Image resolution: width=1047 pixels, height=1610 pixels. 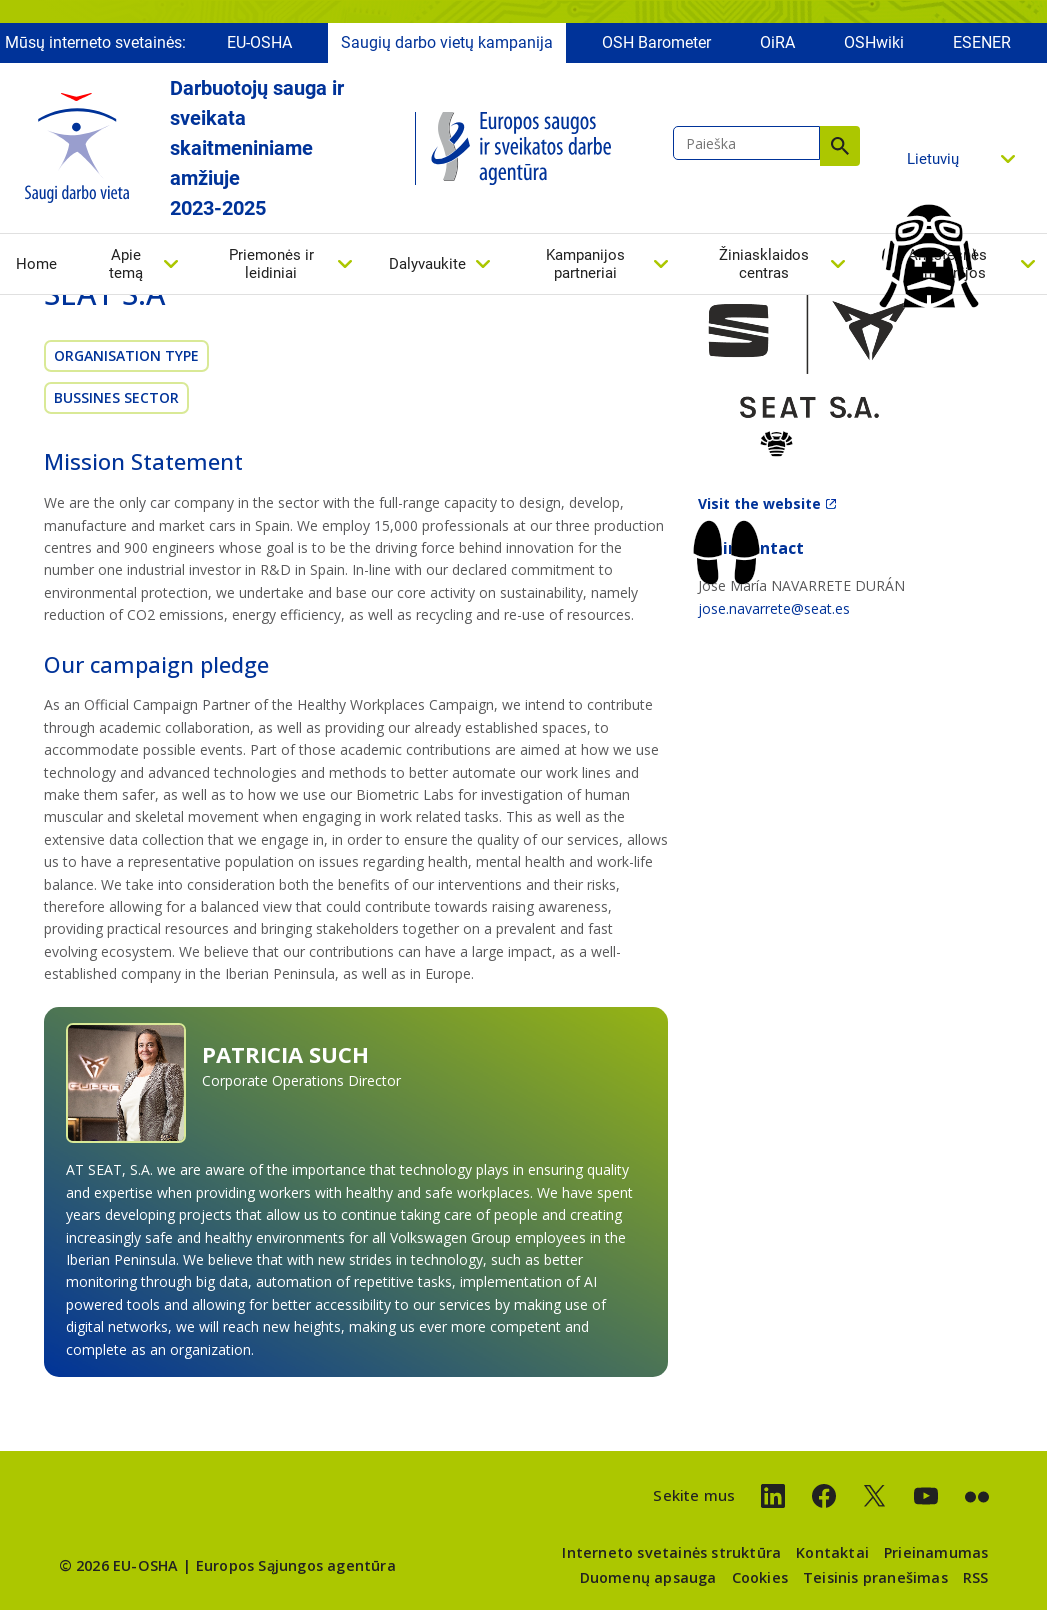 I want to click on view pilot or aviation-related content, so click(x=929, y=256).